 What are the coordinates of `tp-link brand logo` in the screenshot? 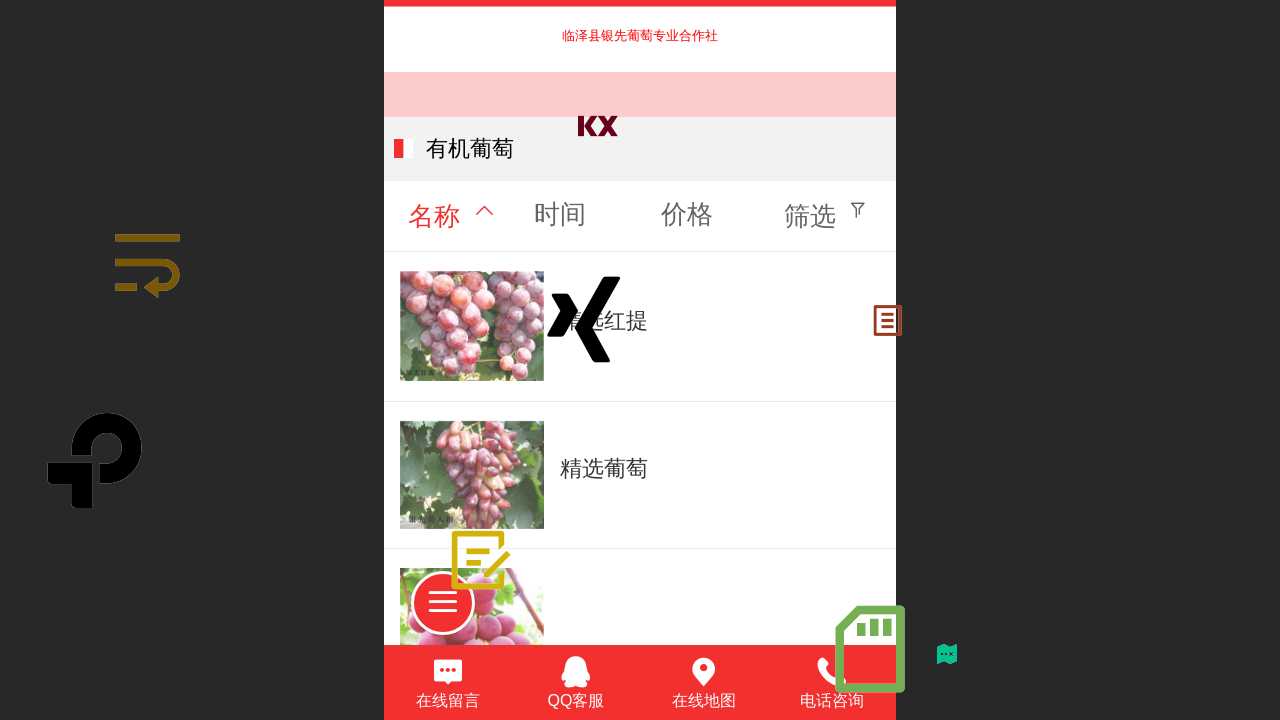 It's located at (94, 460).